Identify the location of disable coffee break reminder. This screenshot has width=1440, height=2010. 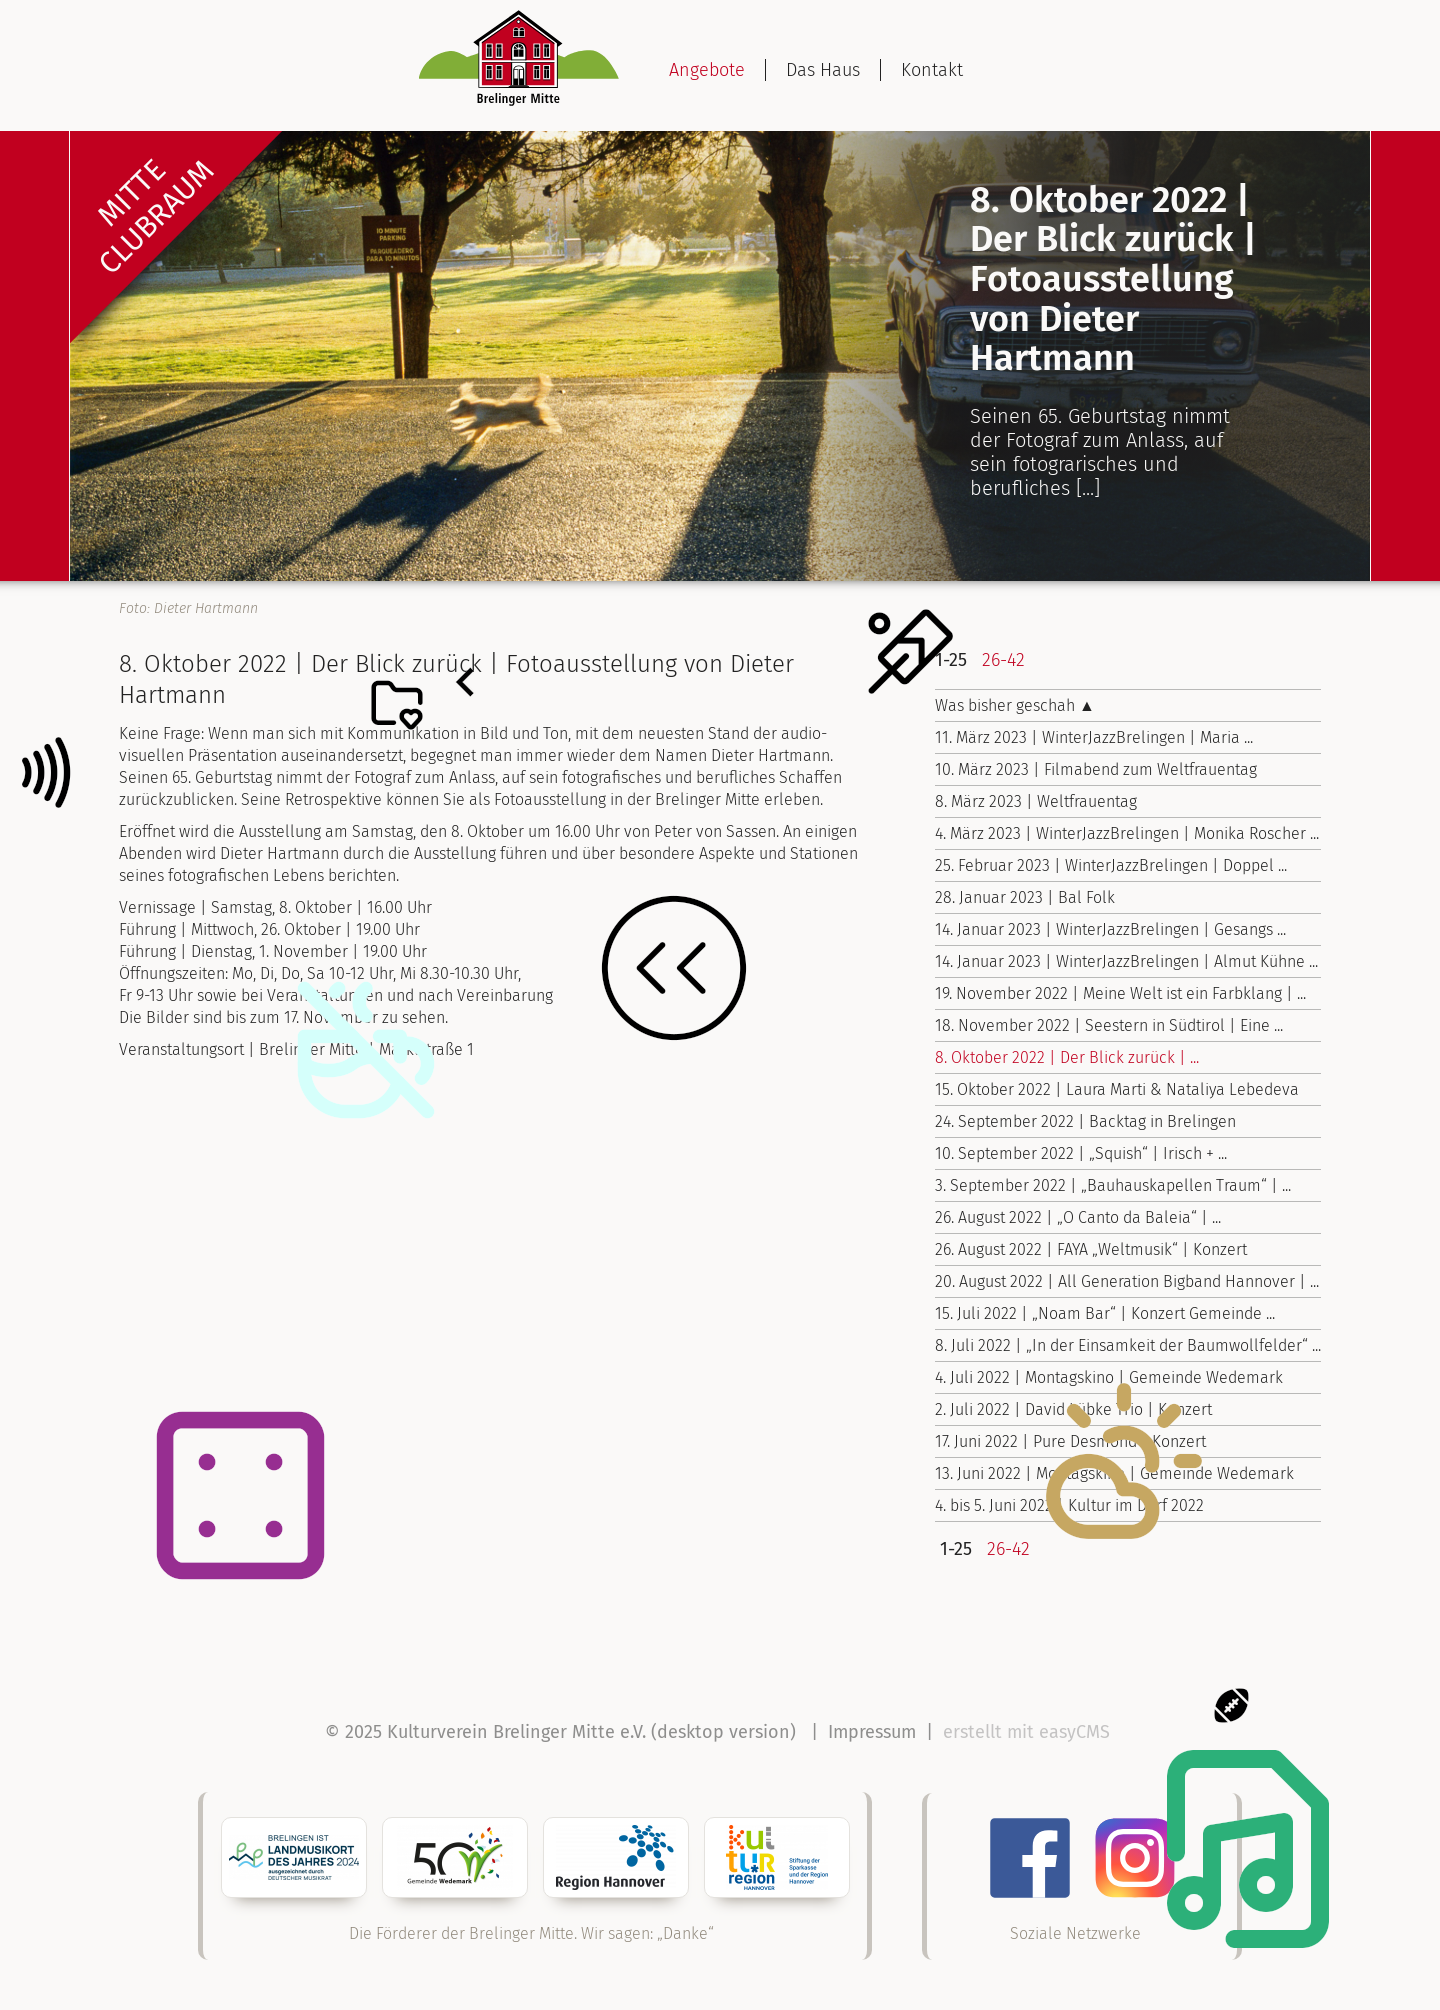
(366, 1050).